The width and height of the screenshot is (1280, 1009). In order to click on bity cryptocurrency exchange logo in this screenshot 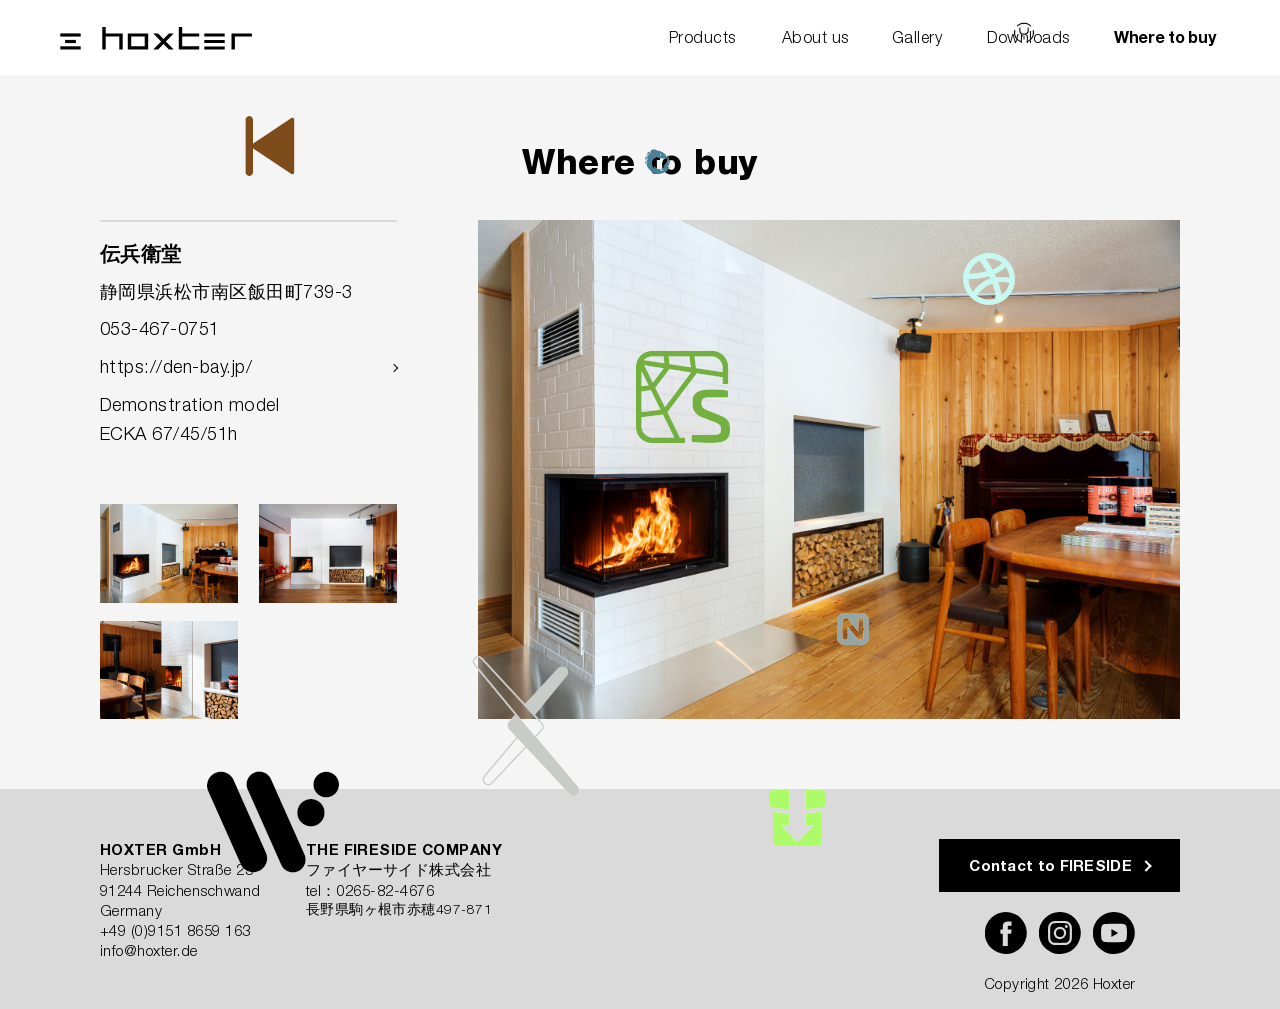, I will do `click(1024, 33)`.